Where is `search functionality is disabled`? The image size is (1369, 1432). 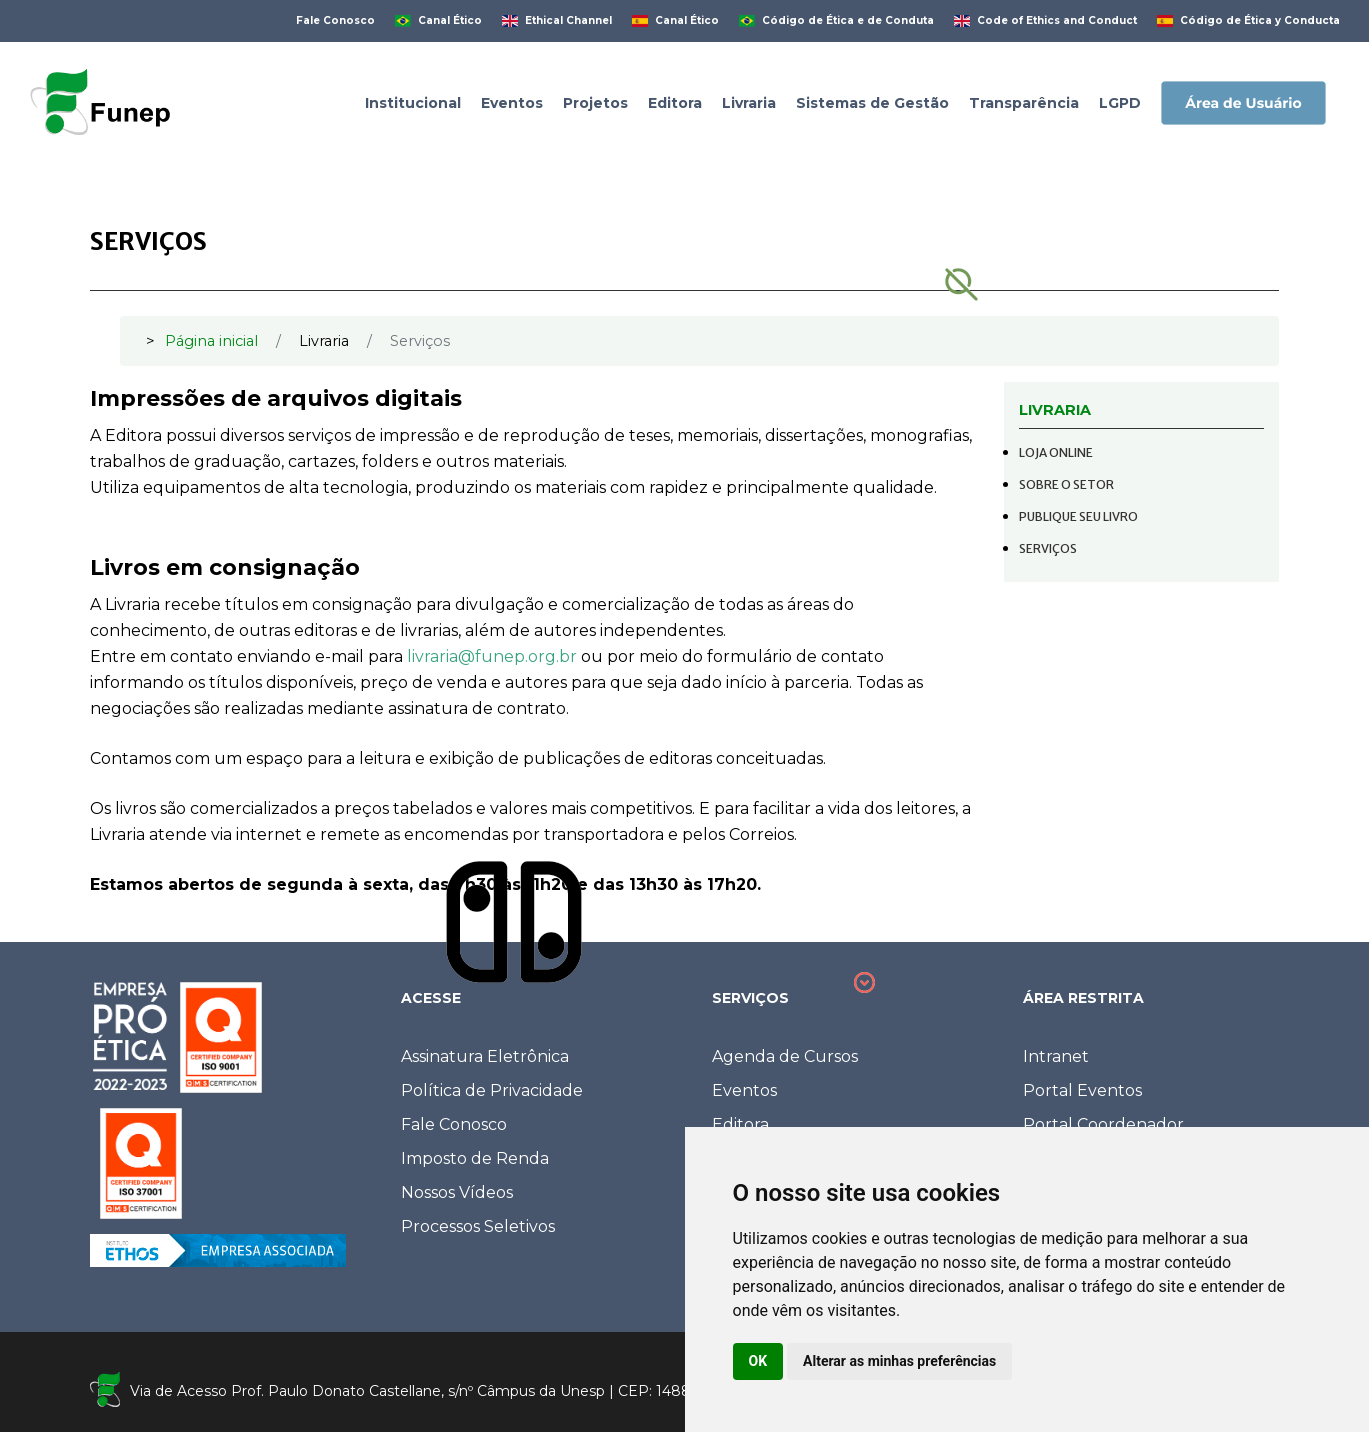
search functionality is disabled is located at coordinates (961, 284).